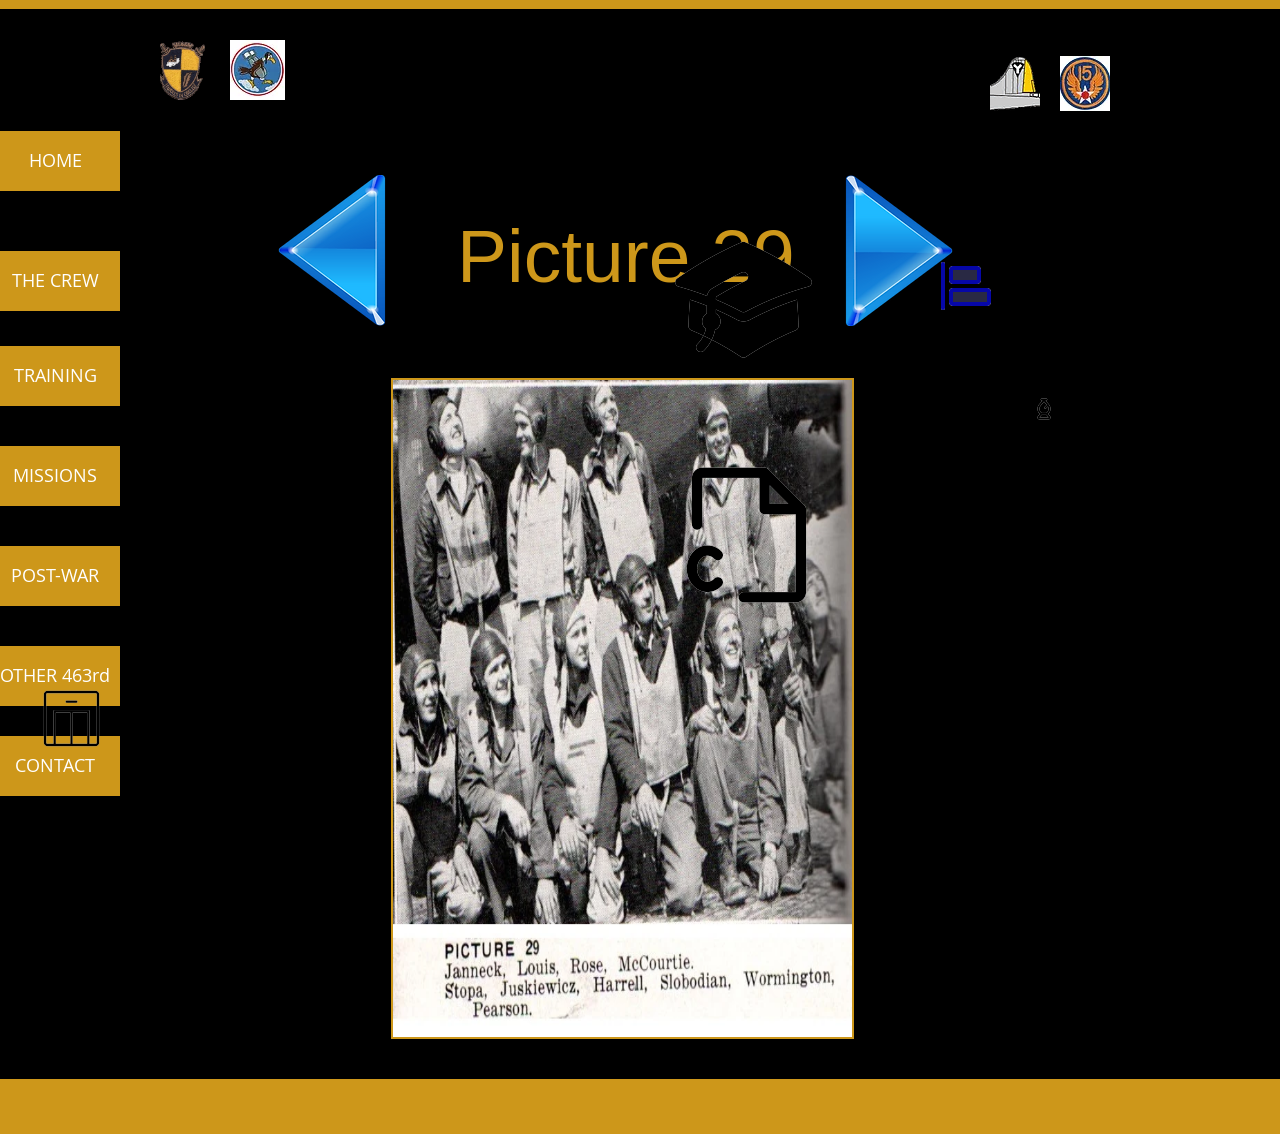  I want to click on select the bishop piece in a chess game, so click(1044, 409).